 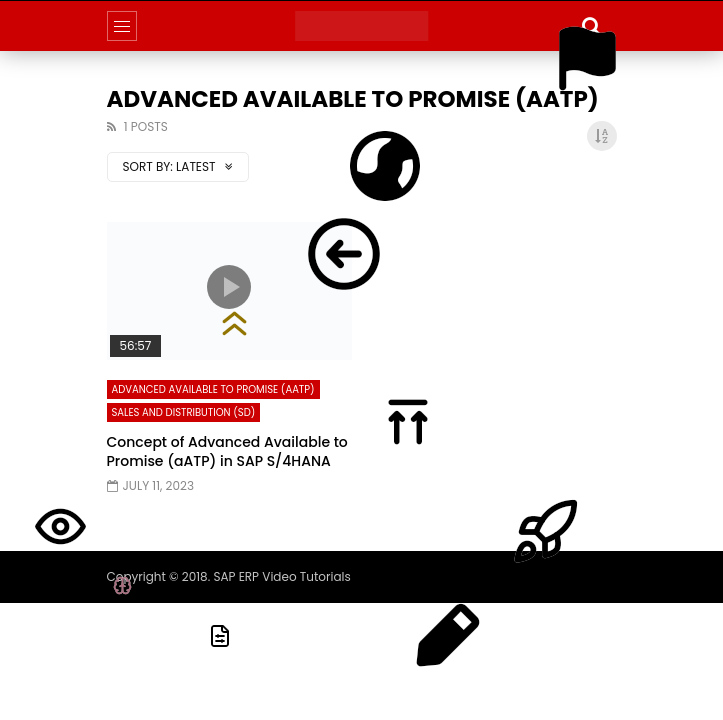 What do you see at coordinates (385, 166) in the screenshot?
I see `access global or international settings` at bounding box center [385, 166].